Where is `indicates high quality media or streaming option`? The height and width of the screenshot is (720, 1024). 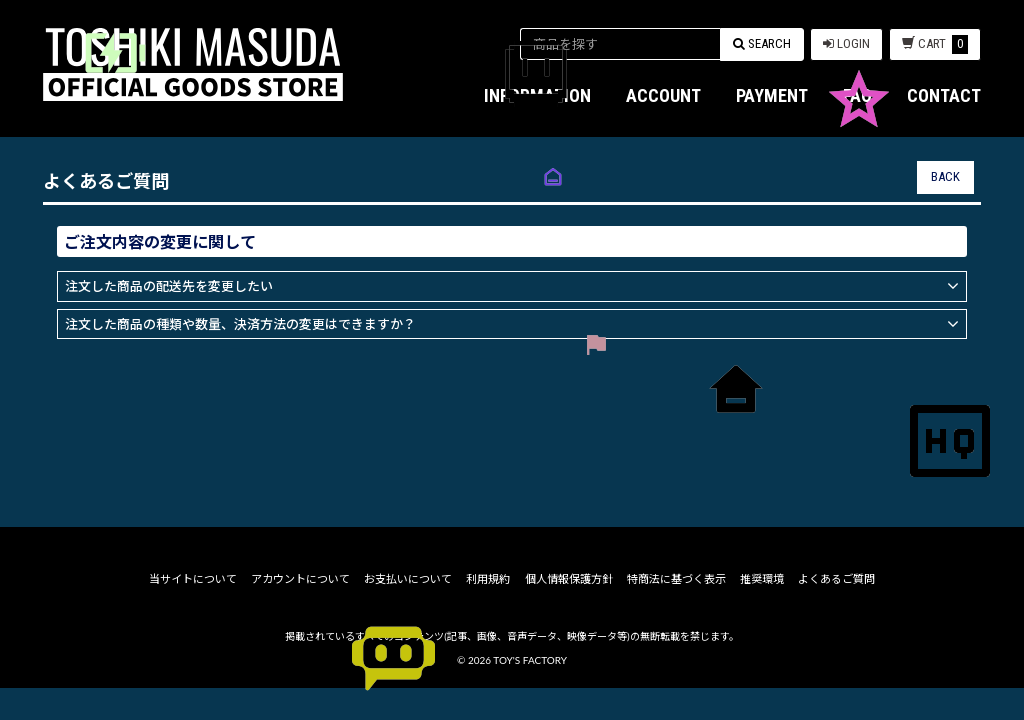 indicates high quality media or streaming option is located at coordinates (950, 441).